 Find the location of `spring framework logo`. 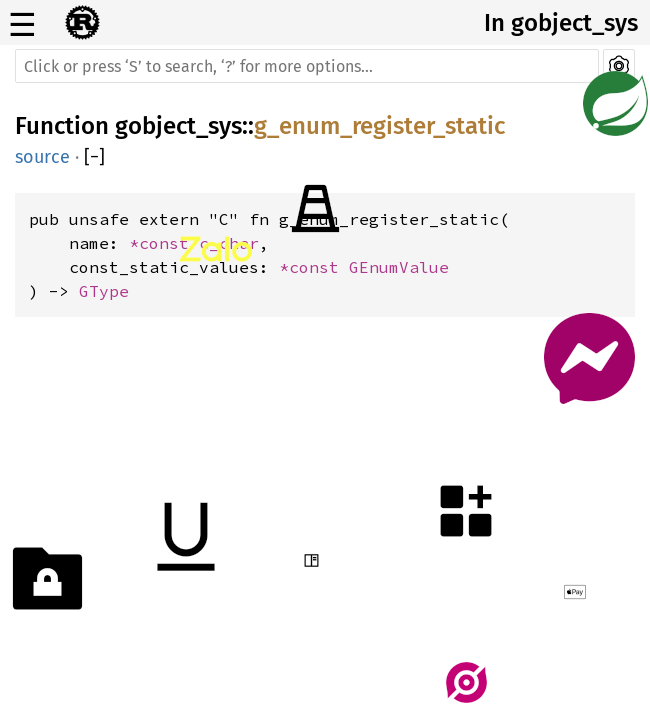

spring framework logo is located at coordinates (615, 103).